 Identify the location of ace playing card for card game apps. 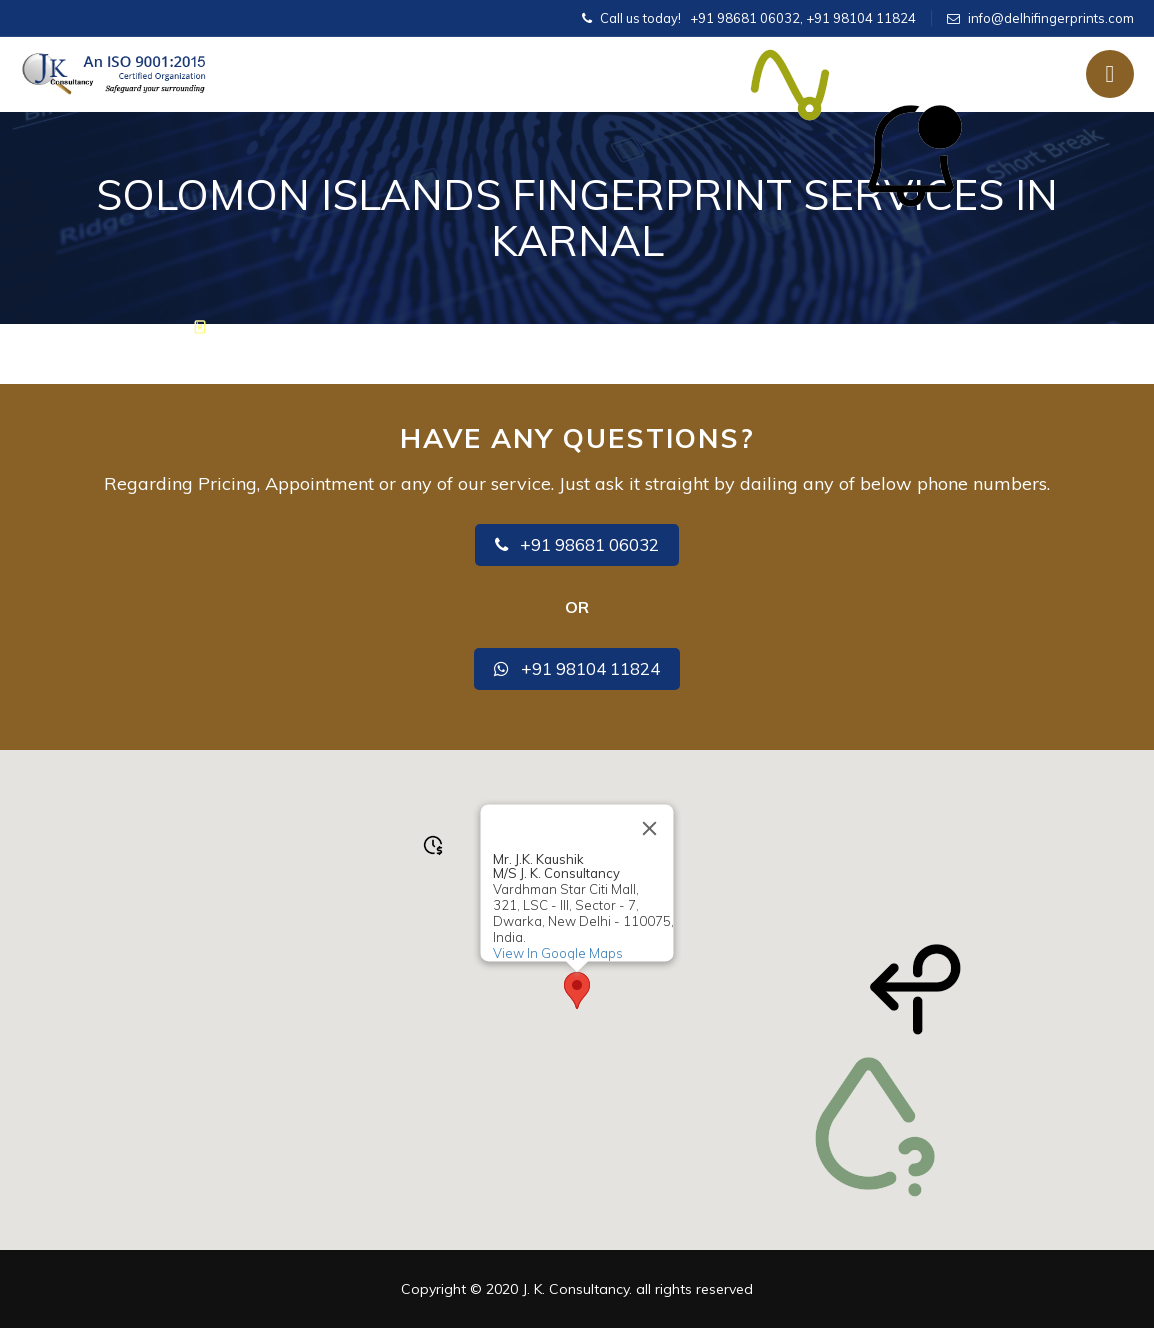
(200, 327).